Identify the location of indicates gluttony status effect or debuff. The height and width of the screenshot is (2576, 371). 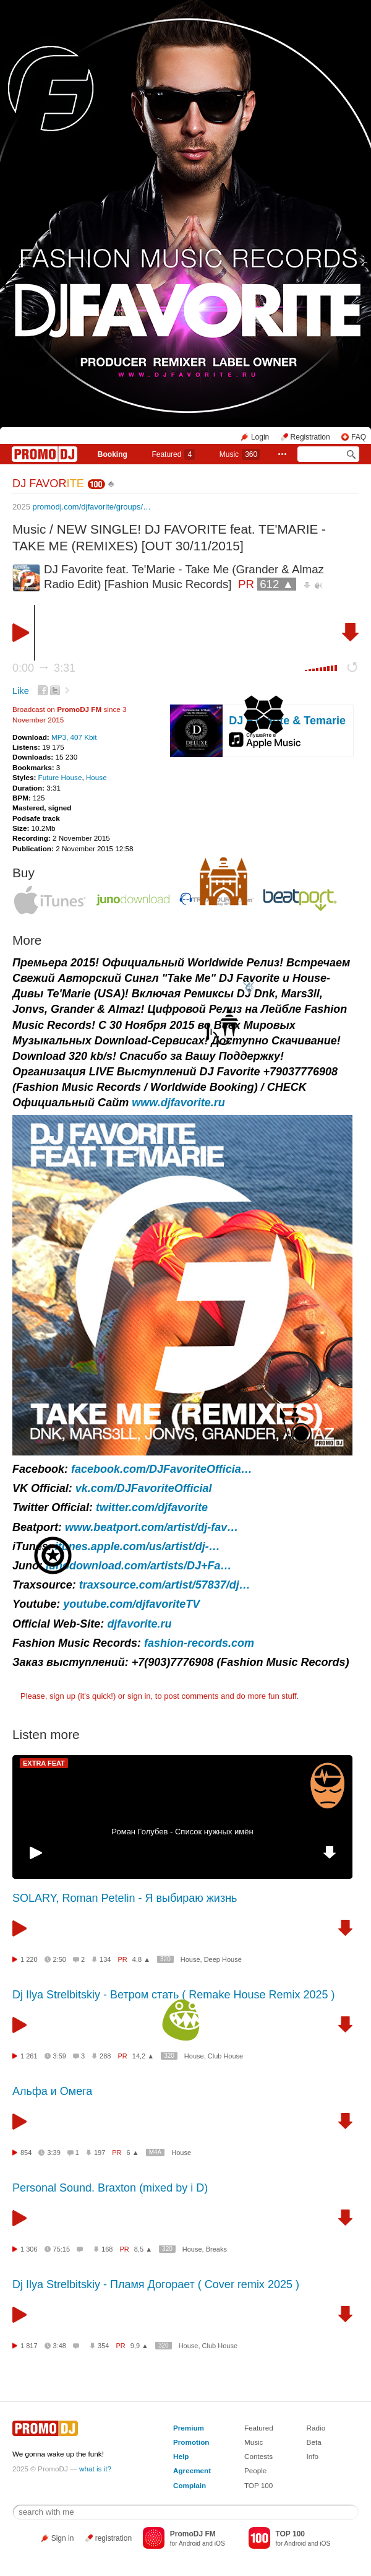
(182, 2020).